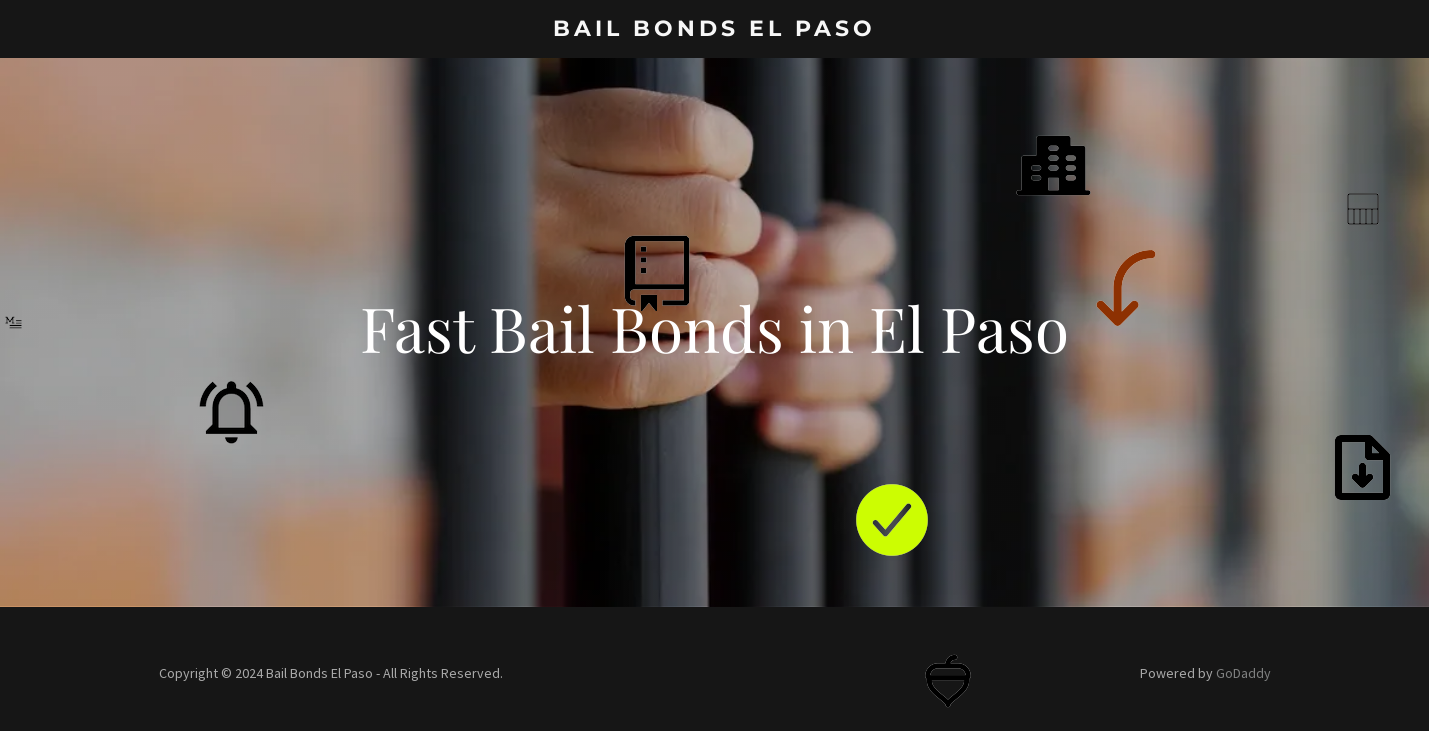  Describe the element at coordinates (1053, 165) in the screenshot. I see `view apartment or residential listings` at that location.